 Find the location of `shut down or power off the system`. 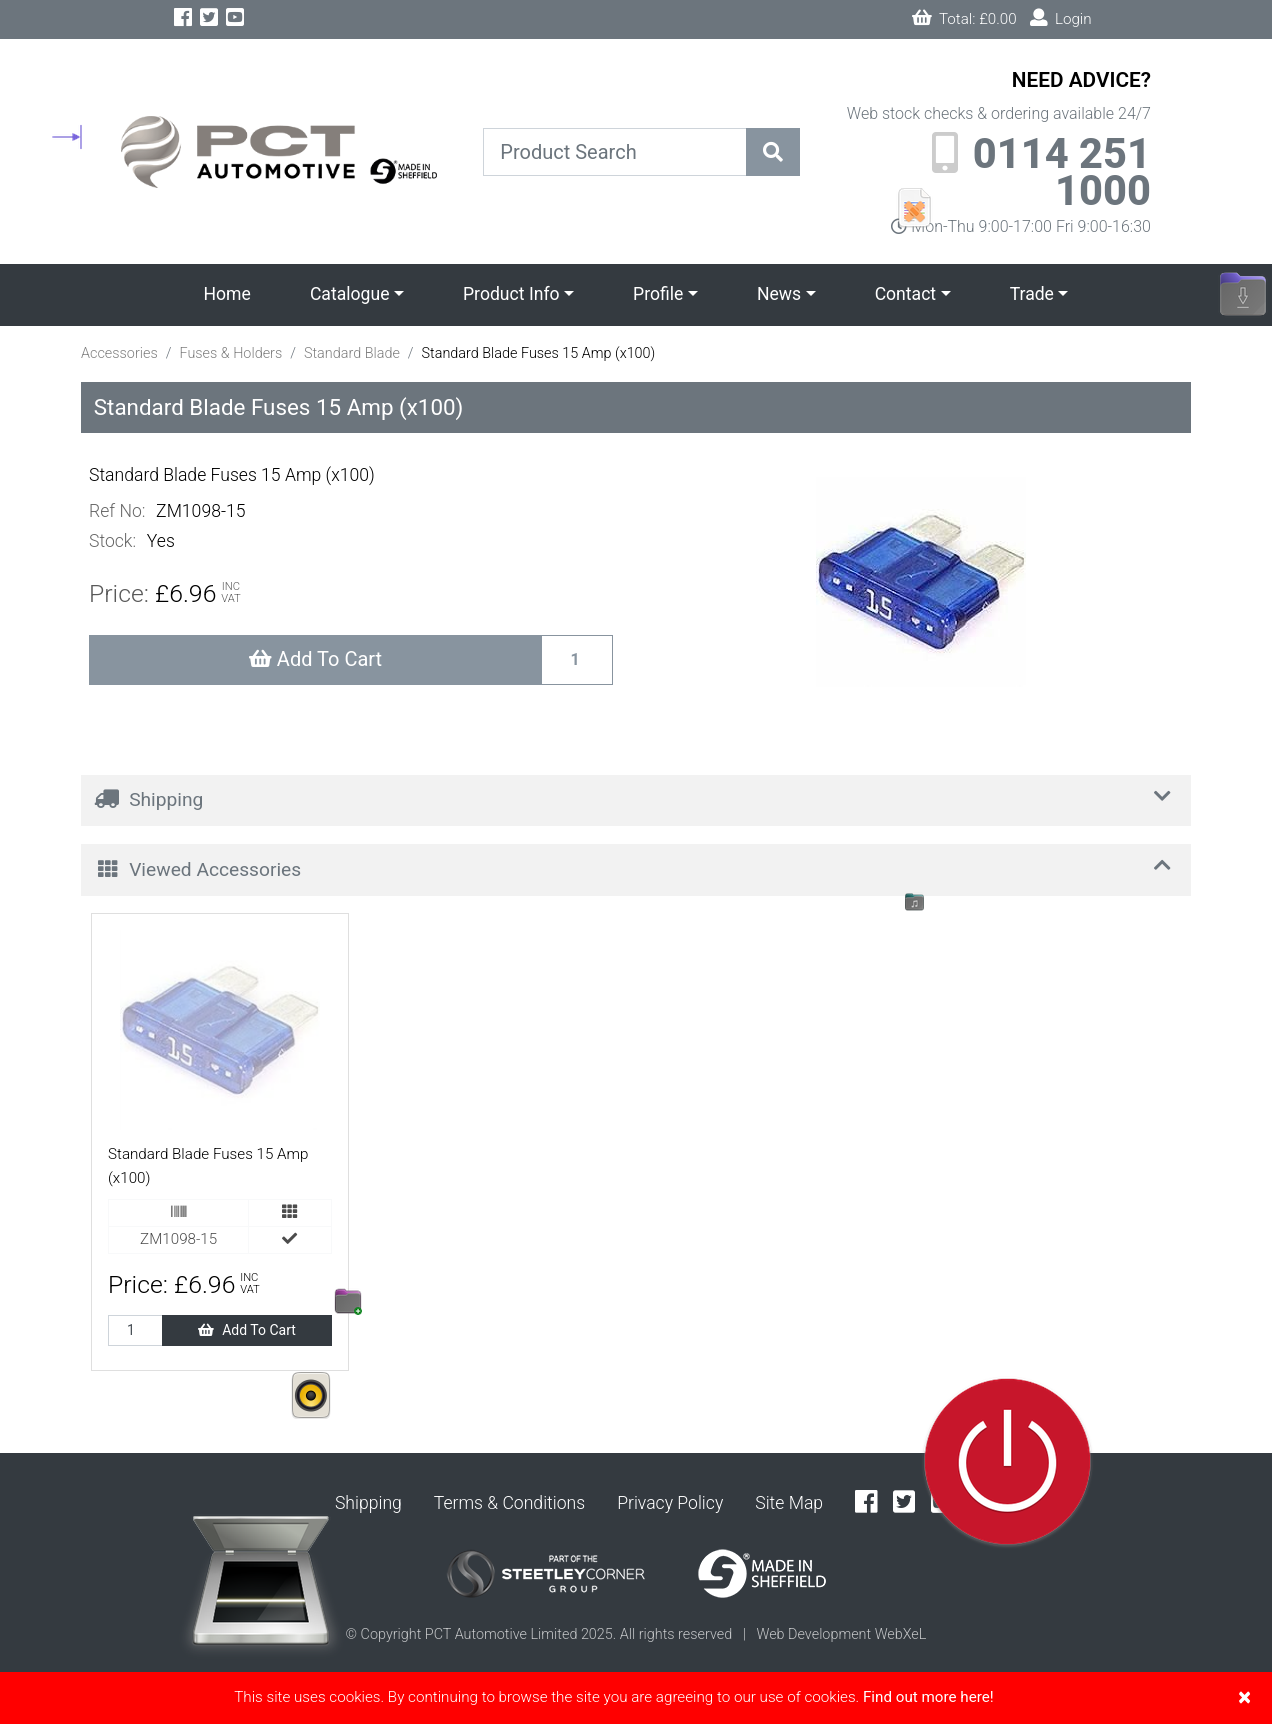

shut down or power off the system is located at coordinates (1007, 1461).